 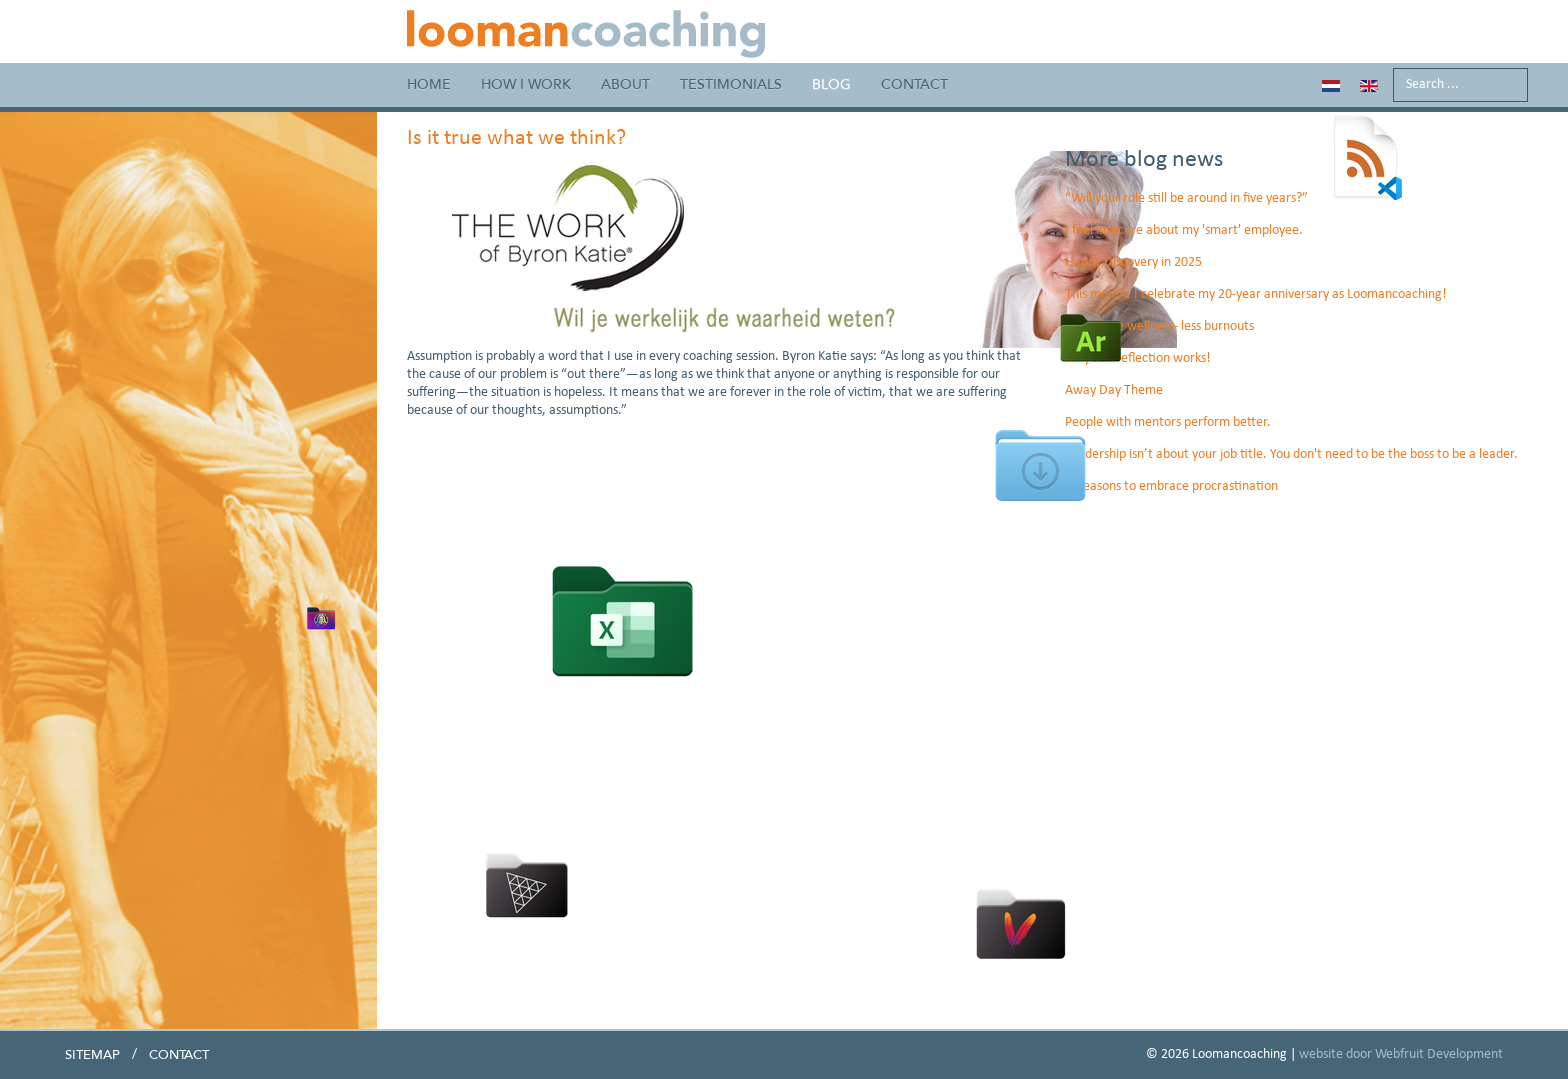 What do you see at coordinates (1020, 926) in the screenshot?
I see `open maven project folder` at bounding box center [1020, 926].